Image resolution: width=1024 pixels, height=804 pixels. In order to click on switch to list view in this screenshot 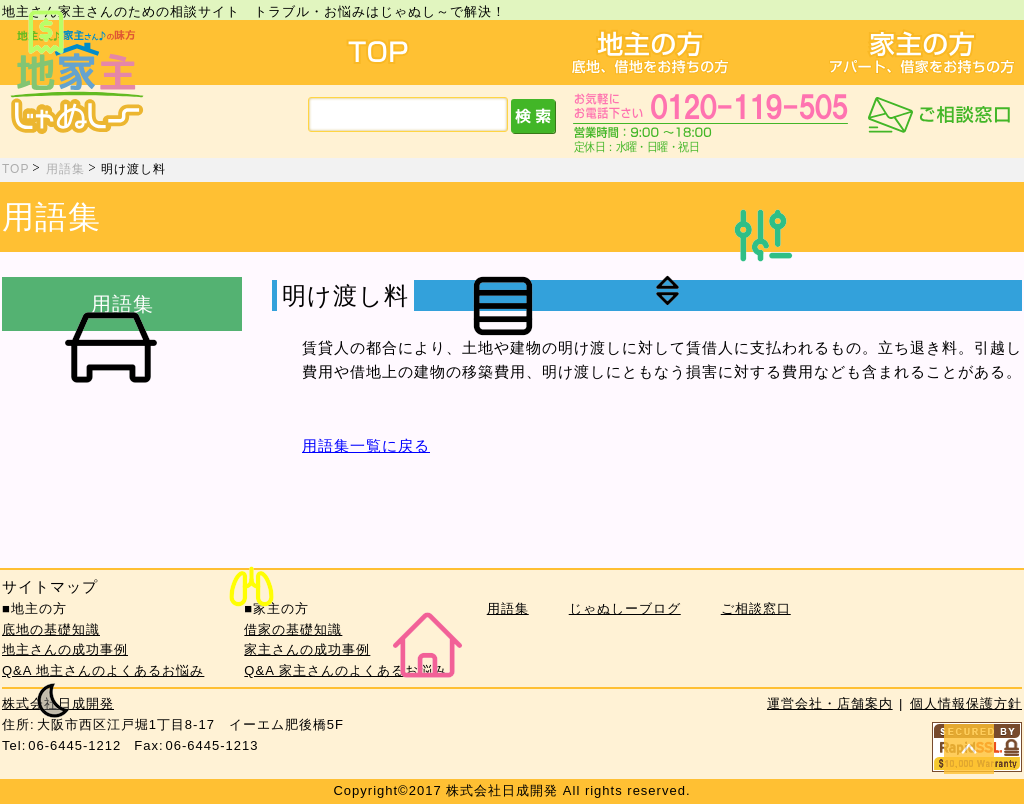, I will do `click(503, 306)`.